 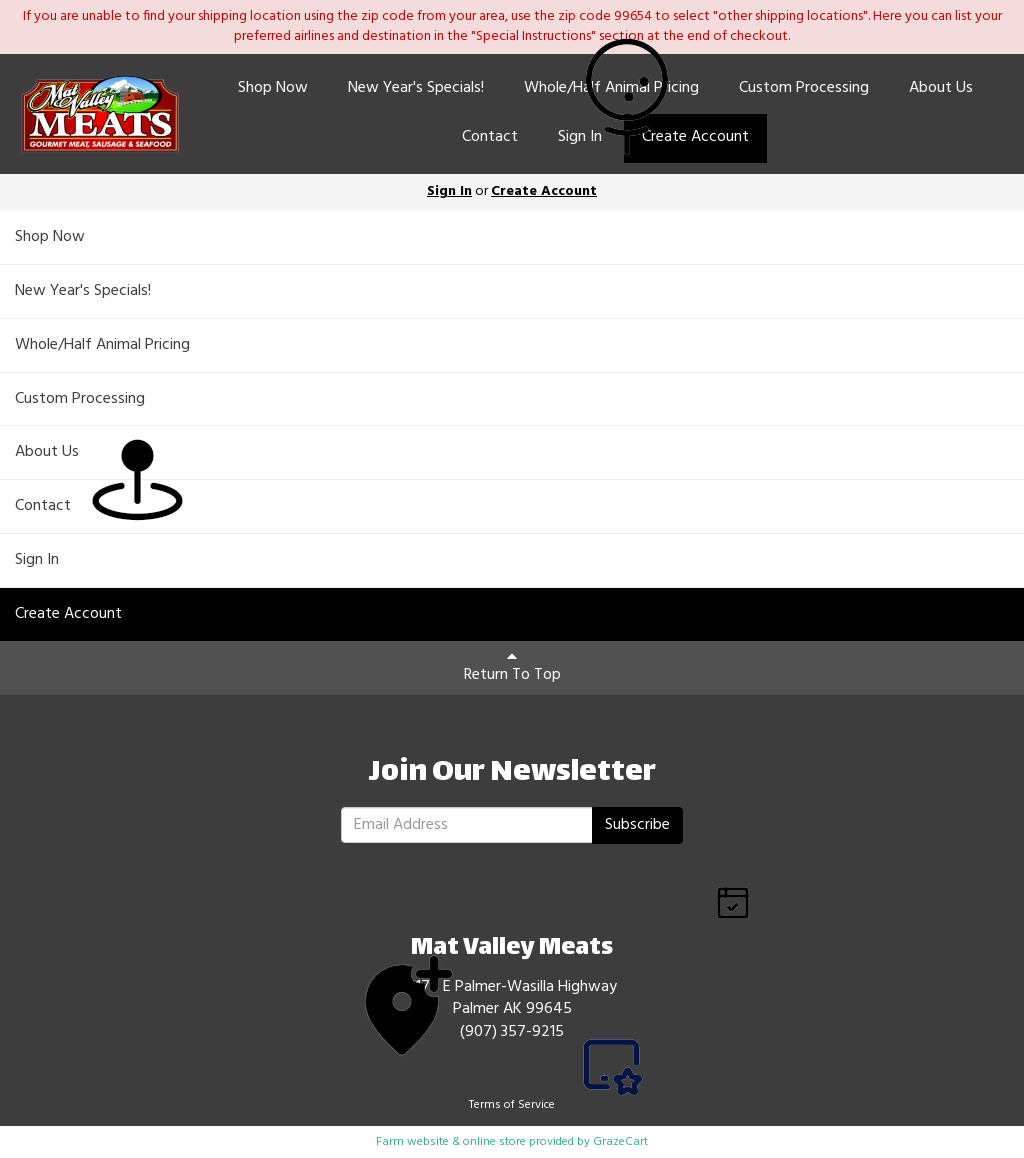 What do you see at coordinates (402, 1006) in the screenshot?
I see `add a new location pin to the map` at bounding box center [402, 1006].